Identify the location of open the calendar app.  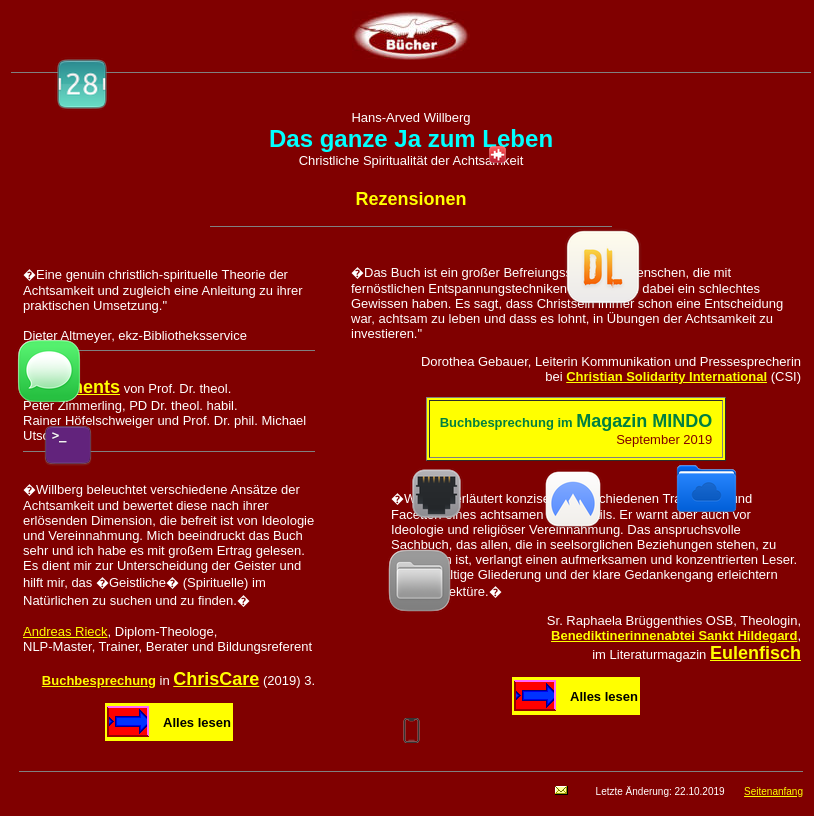
(82, 84).